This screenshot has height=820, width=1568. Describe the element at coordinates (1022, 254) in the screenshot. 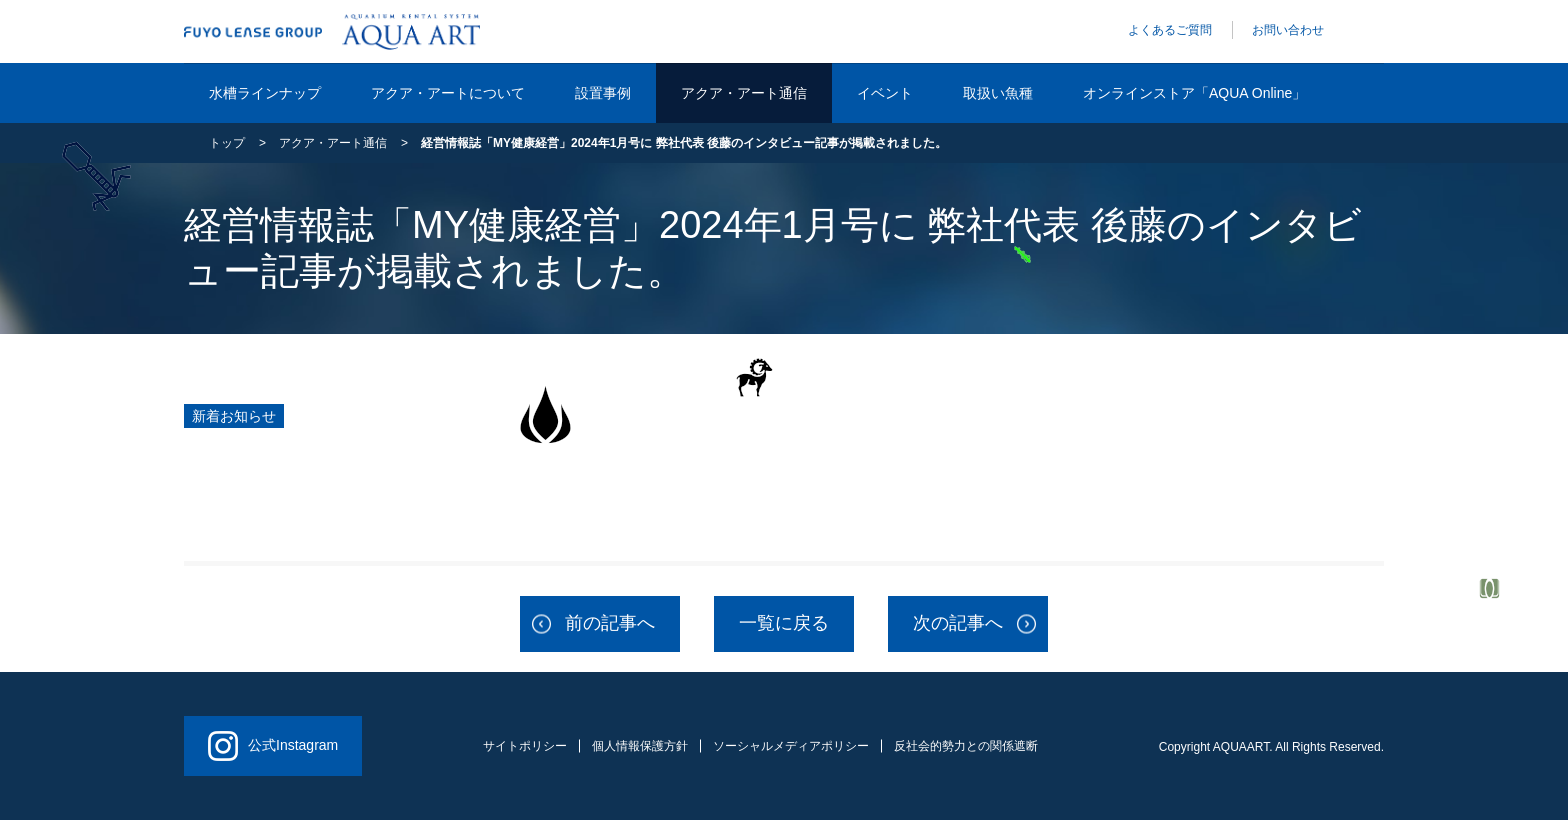

I see `activate wave or beam attack` at that location.